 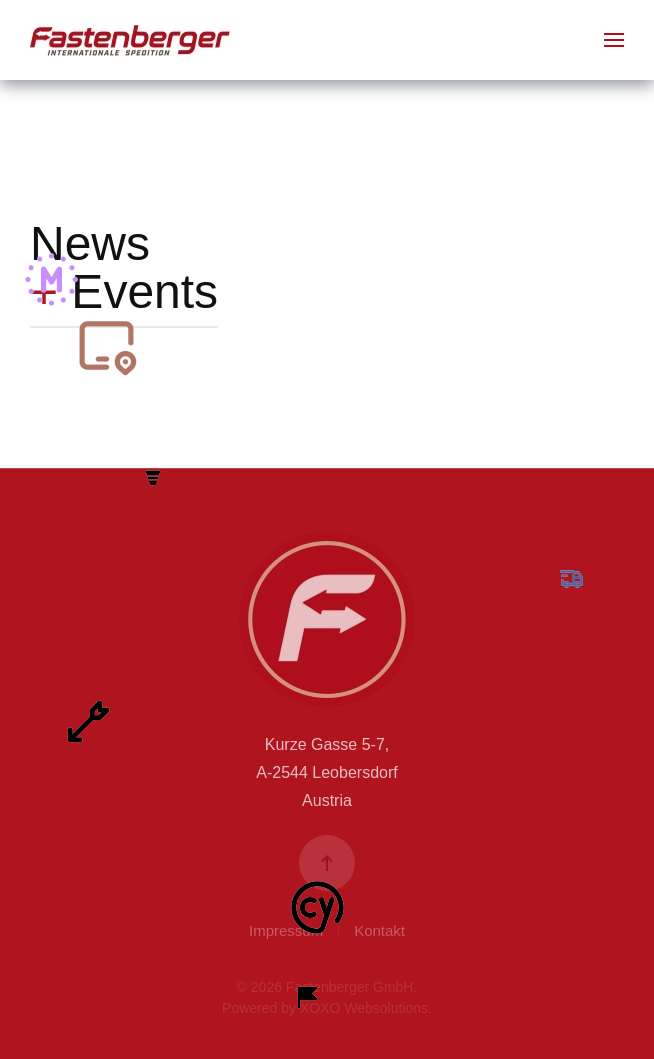 What do you see at coordinates (87, 722) in the screenshot?
I see `indicates archery or target shooting activity` at bounding box center [87, 722].